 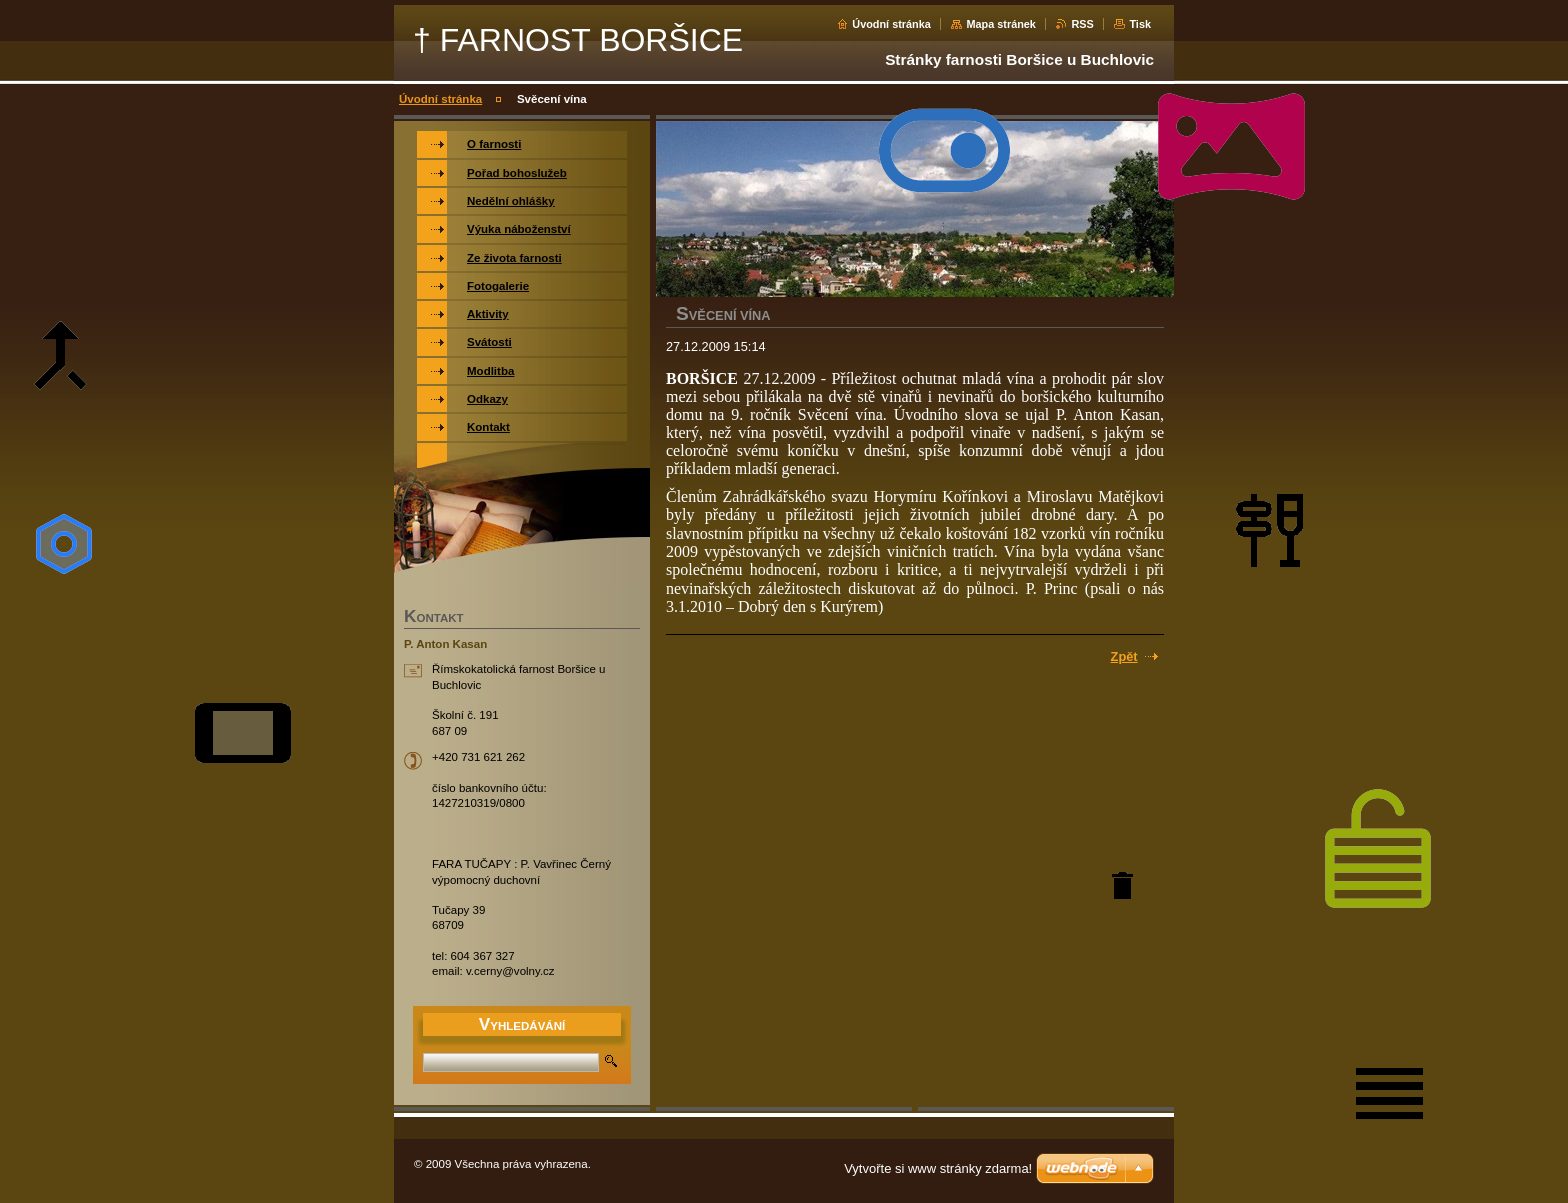 I want to click on delete selected item, so click(x=1122, y=885).